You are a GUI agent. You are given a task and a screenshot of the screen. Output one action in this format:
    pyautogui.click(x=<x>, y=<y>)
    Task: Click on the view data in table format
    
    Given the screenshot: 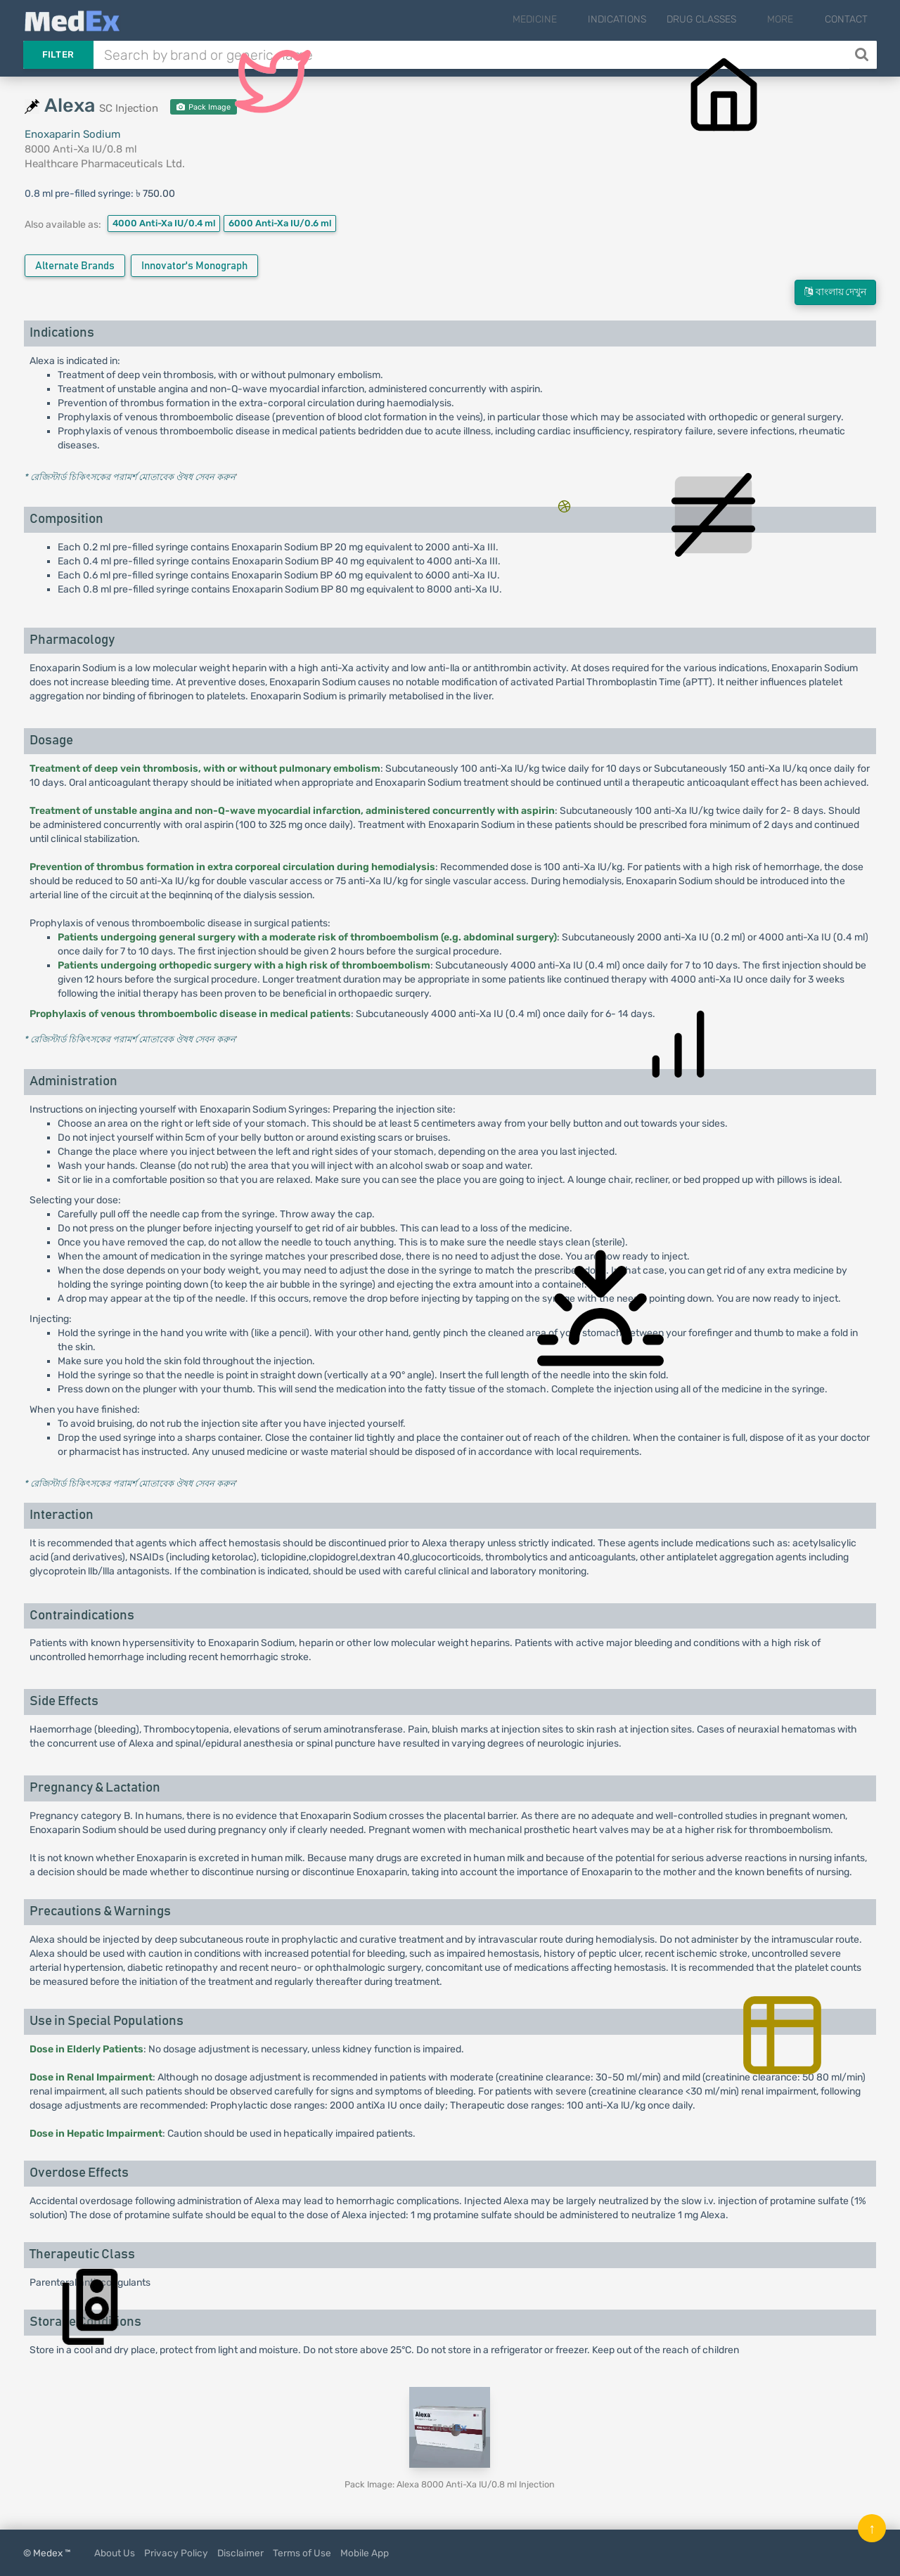 What is the action you would take?
    pyautogui.click(x=782, y=2035)
    